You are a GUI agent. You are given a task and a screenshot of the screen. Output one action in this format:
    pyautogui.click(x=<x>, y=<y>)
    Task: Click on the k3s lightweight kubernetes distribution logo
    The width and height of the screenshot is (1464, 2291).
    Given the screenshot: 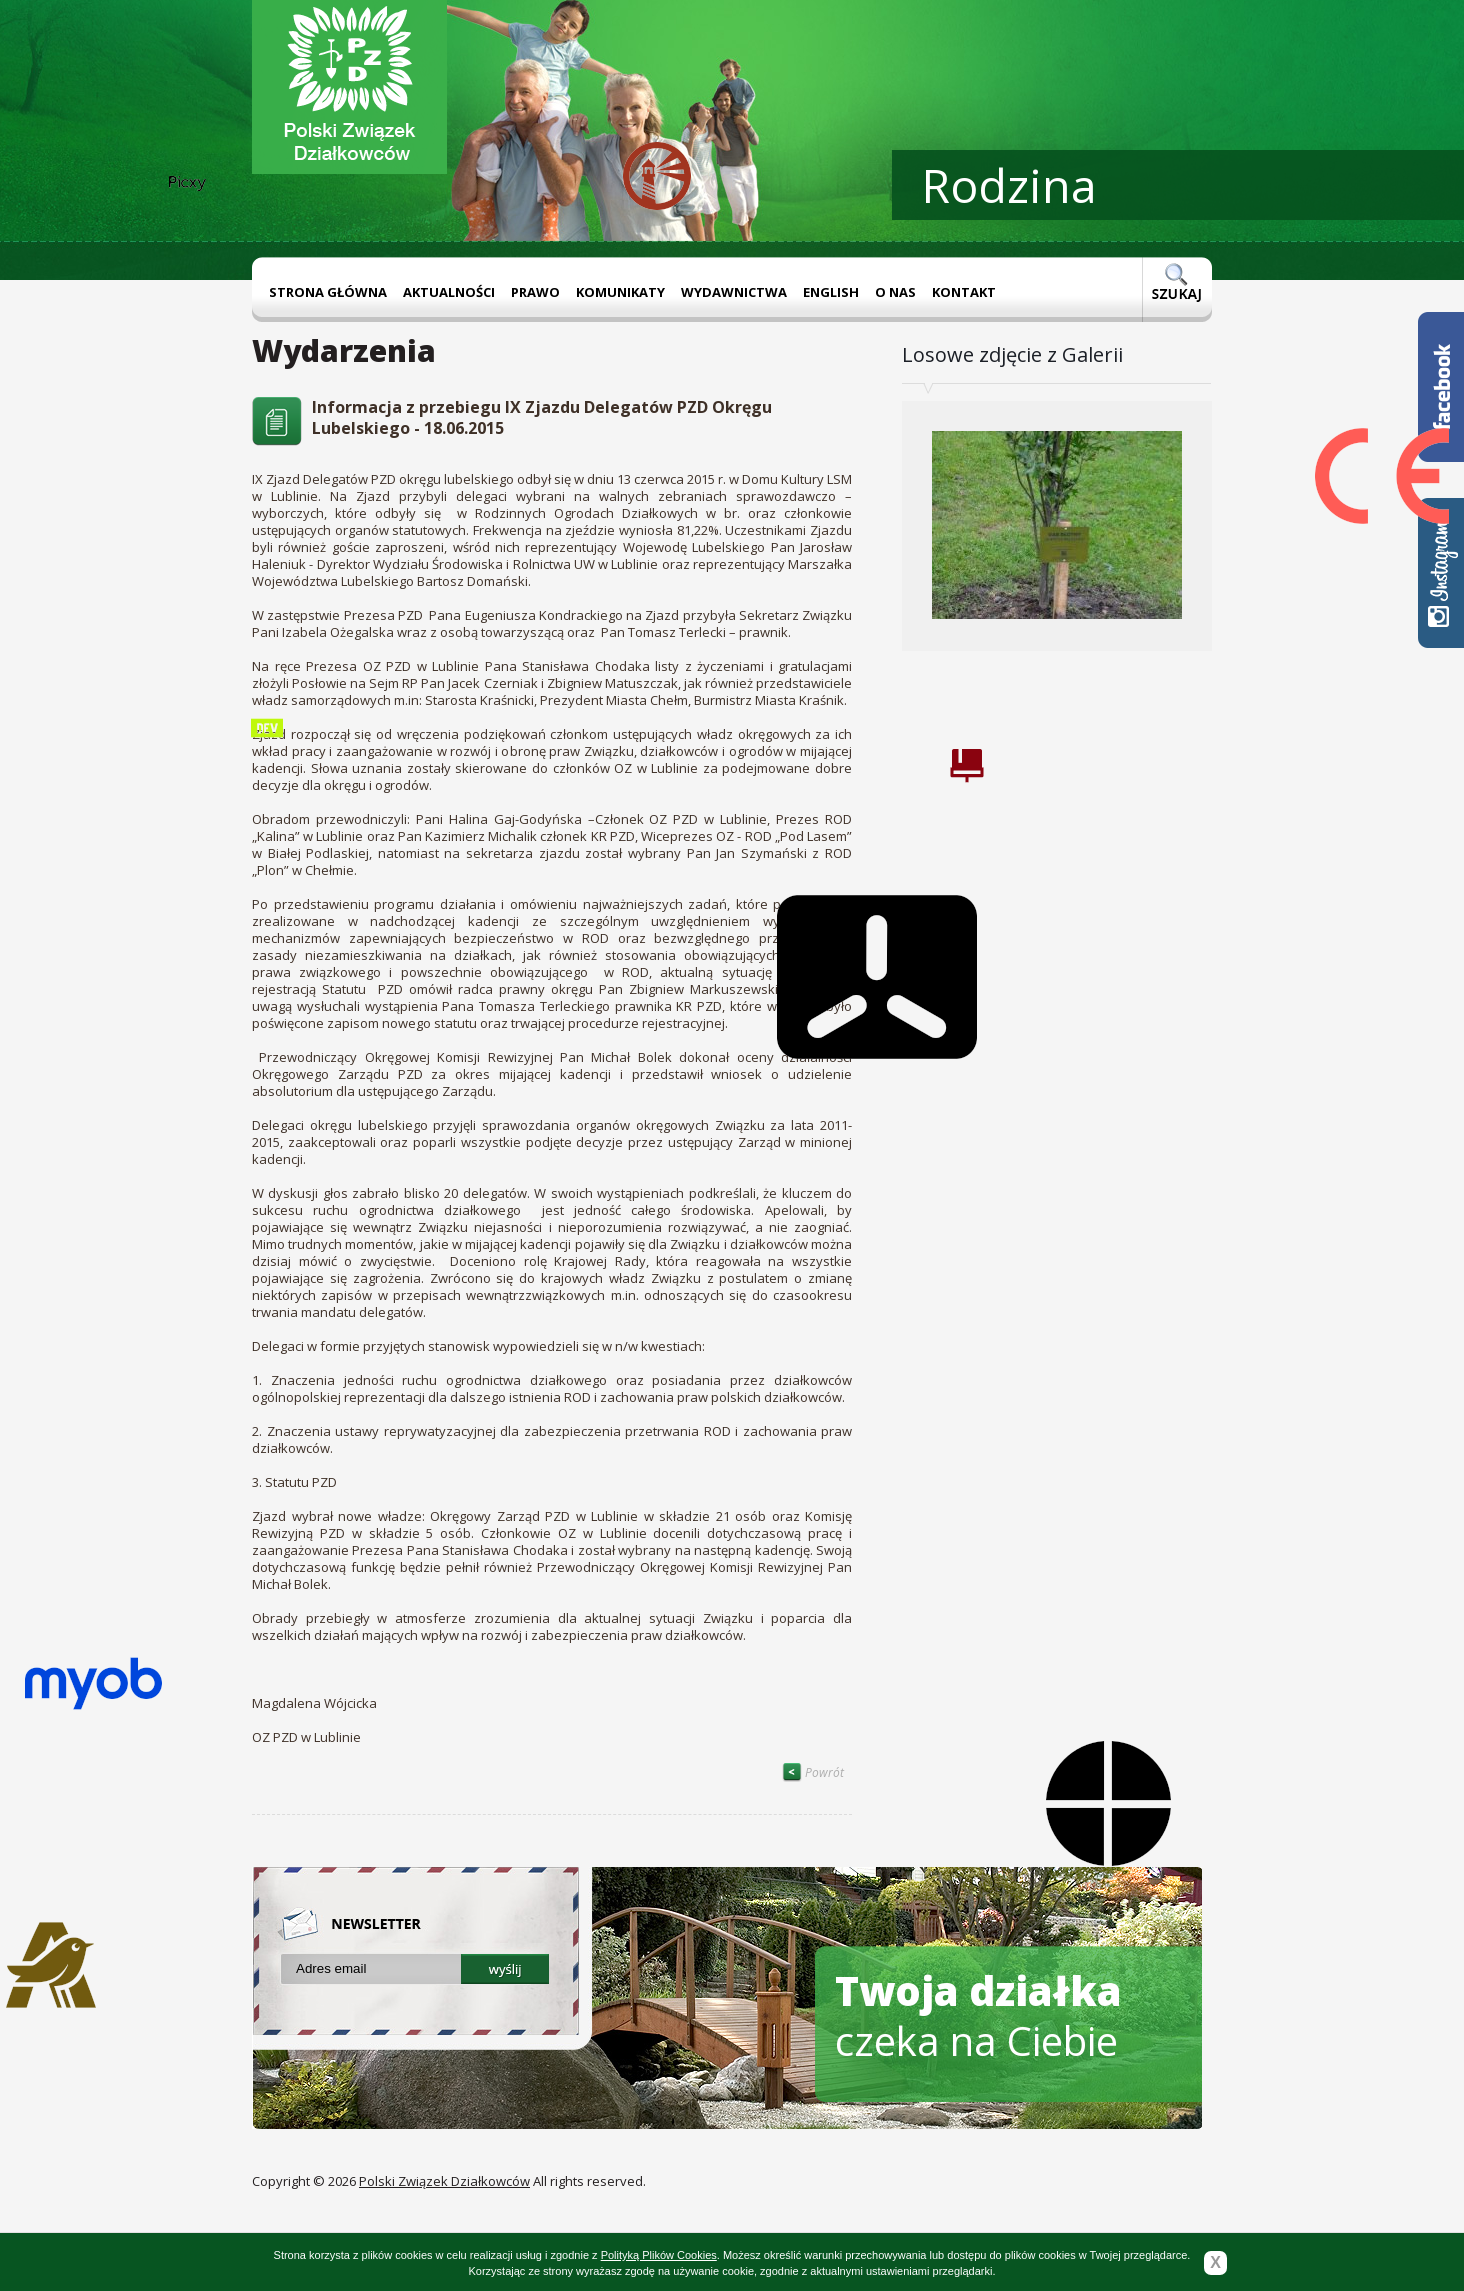 What is the action you would take?
    pyautogui.click(x=877, y=977)
    